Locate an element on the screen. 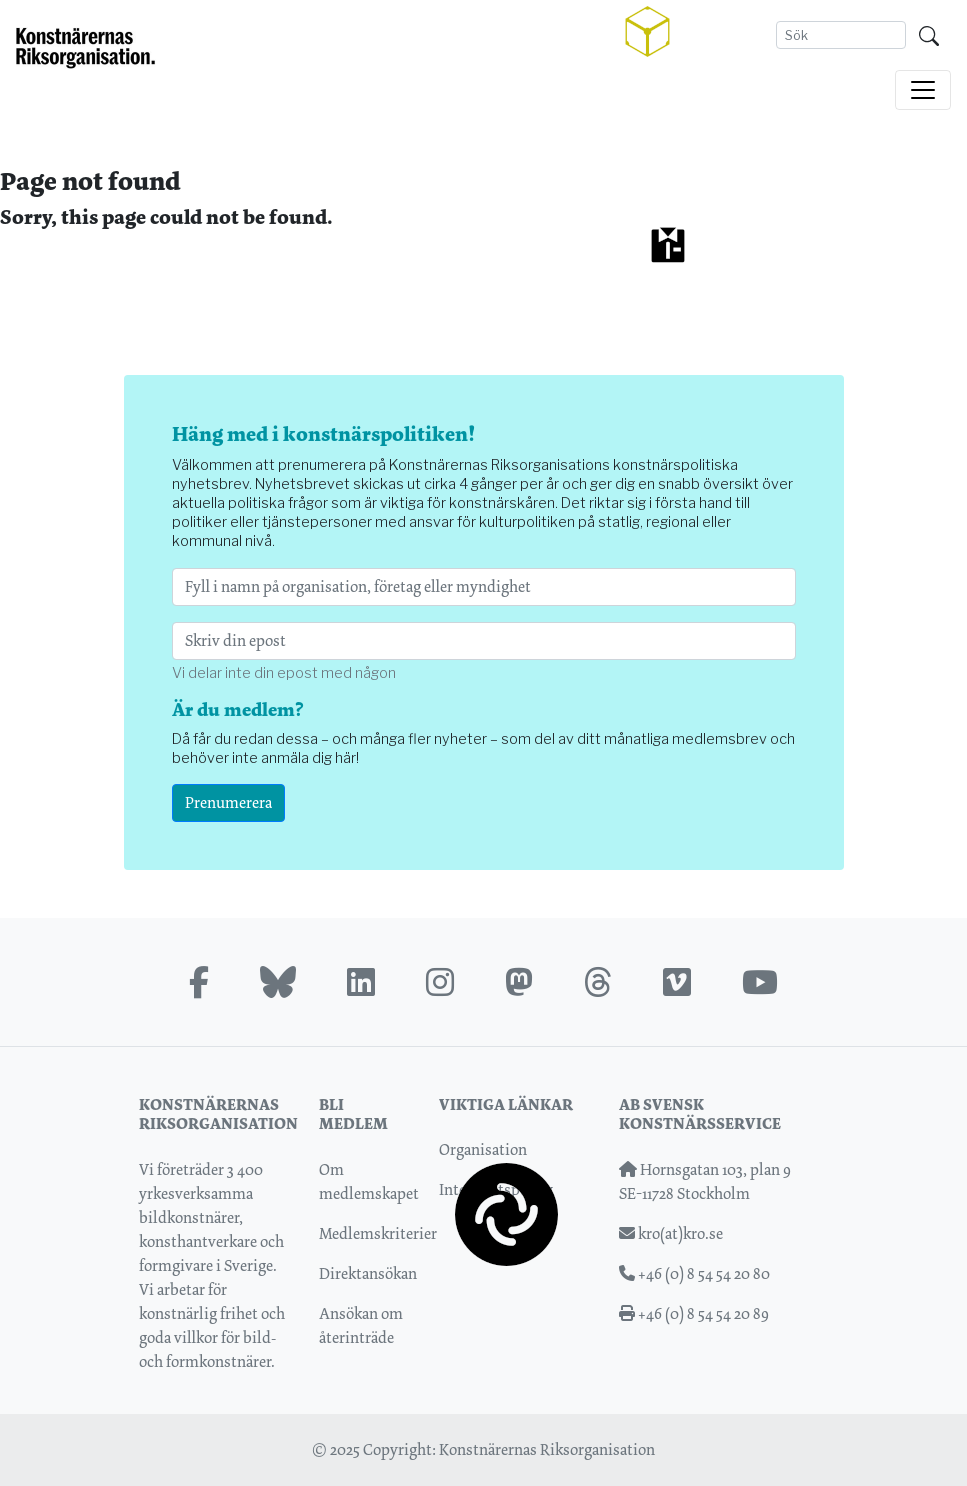  open Element messaging app is located at coordinates (506, 1214).